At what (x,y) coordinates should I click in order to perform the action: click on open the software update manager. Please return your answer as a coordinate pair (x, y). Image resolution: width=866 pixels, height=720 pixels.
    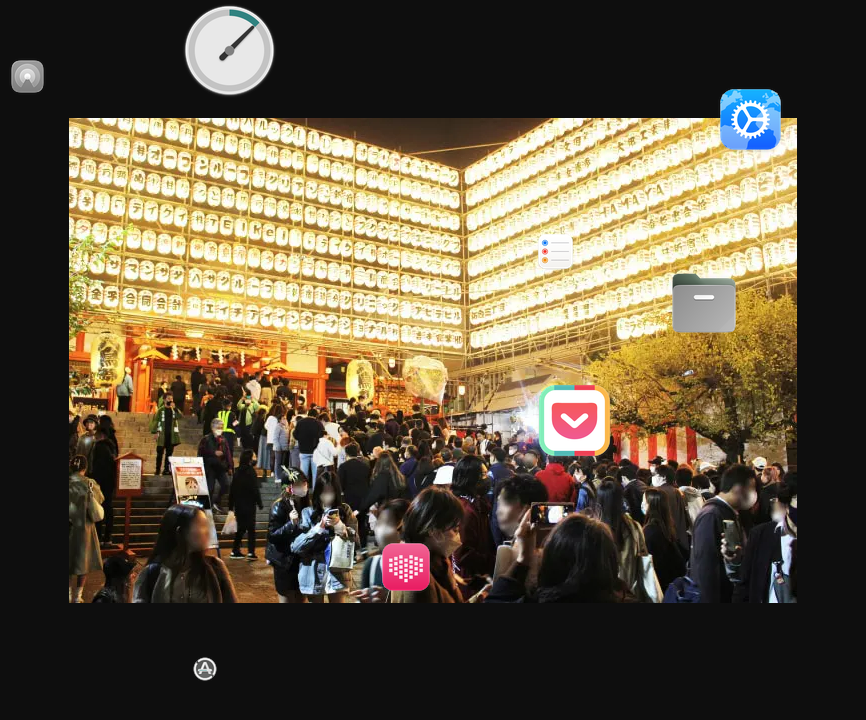
    Looking at the image, I should click on (205, 669).